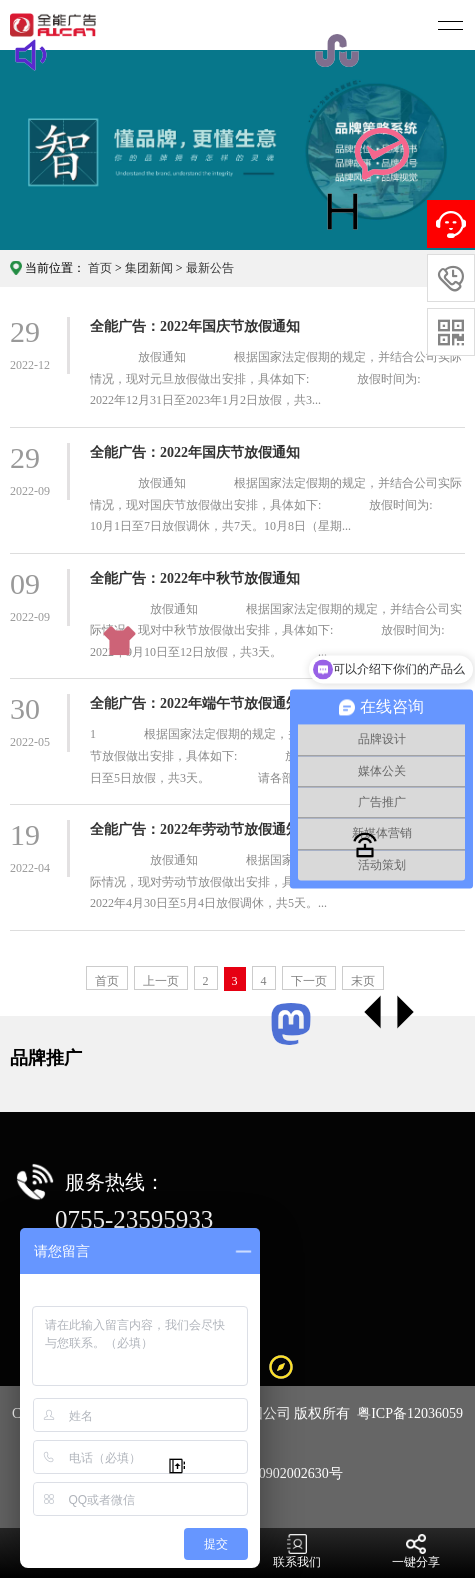 The height and width of the screenshot is (1578, 475). What do you see at coordinates (30, 55) in the screenshot?
I see `decrease audio volume` at bounding box center [30, 55].